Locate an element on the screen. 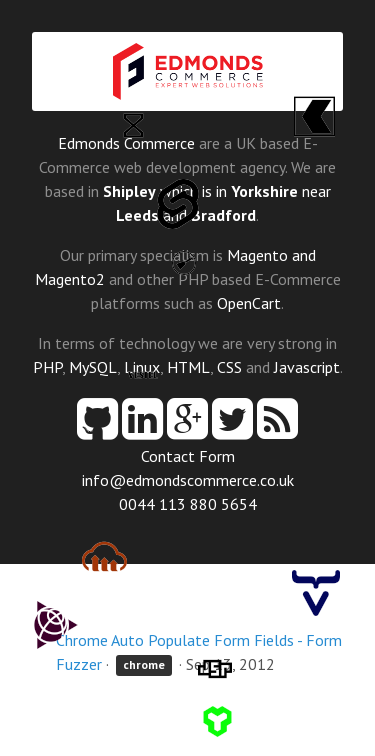 This screenshot has height=756, width=375. svelte framework logo is located at coordinates (178, 204).